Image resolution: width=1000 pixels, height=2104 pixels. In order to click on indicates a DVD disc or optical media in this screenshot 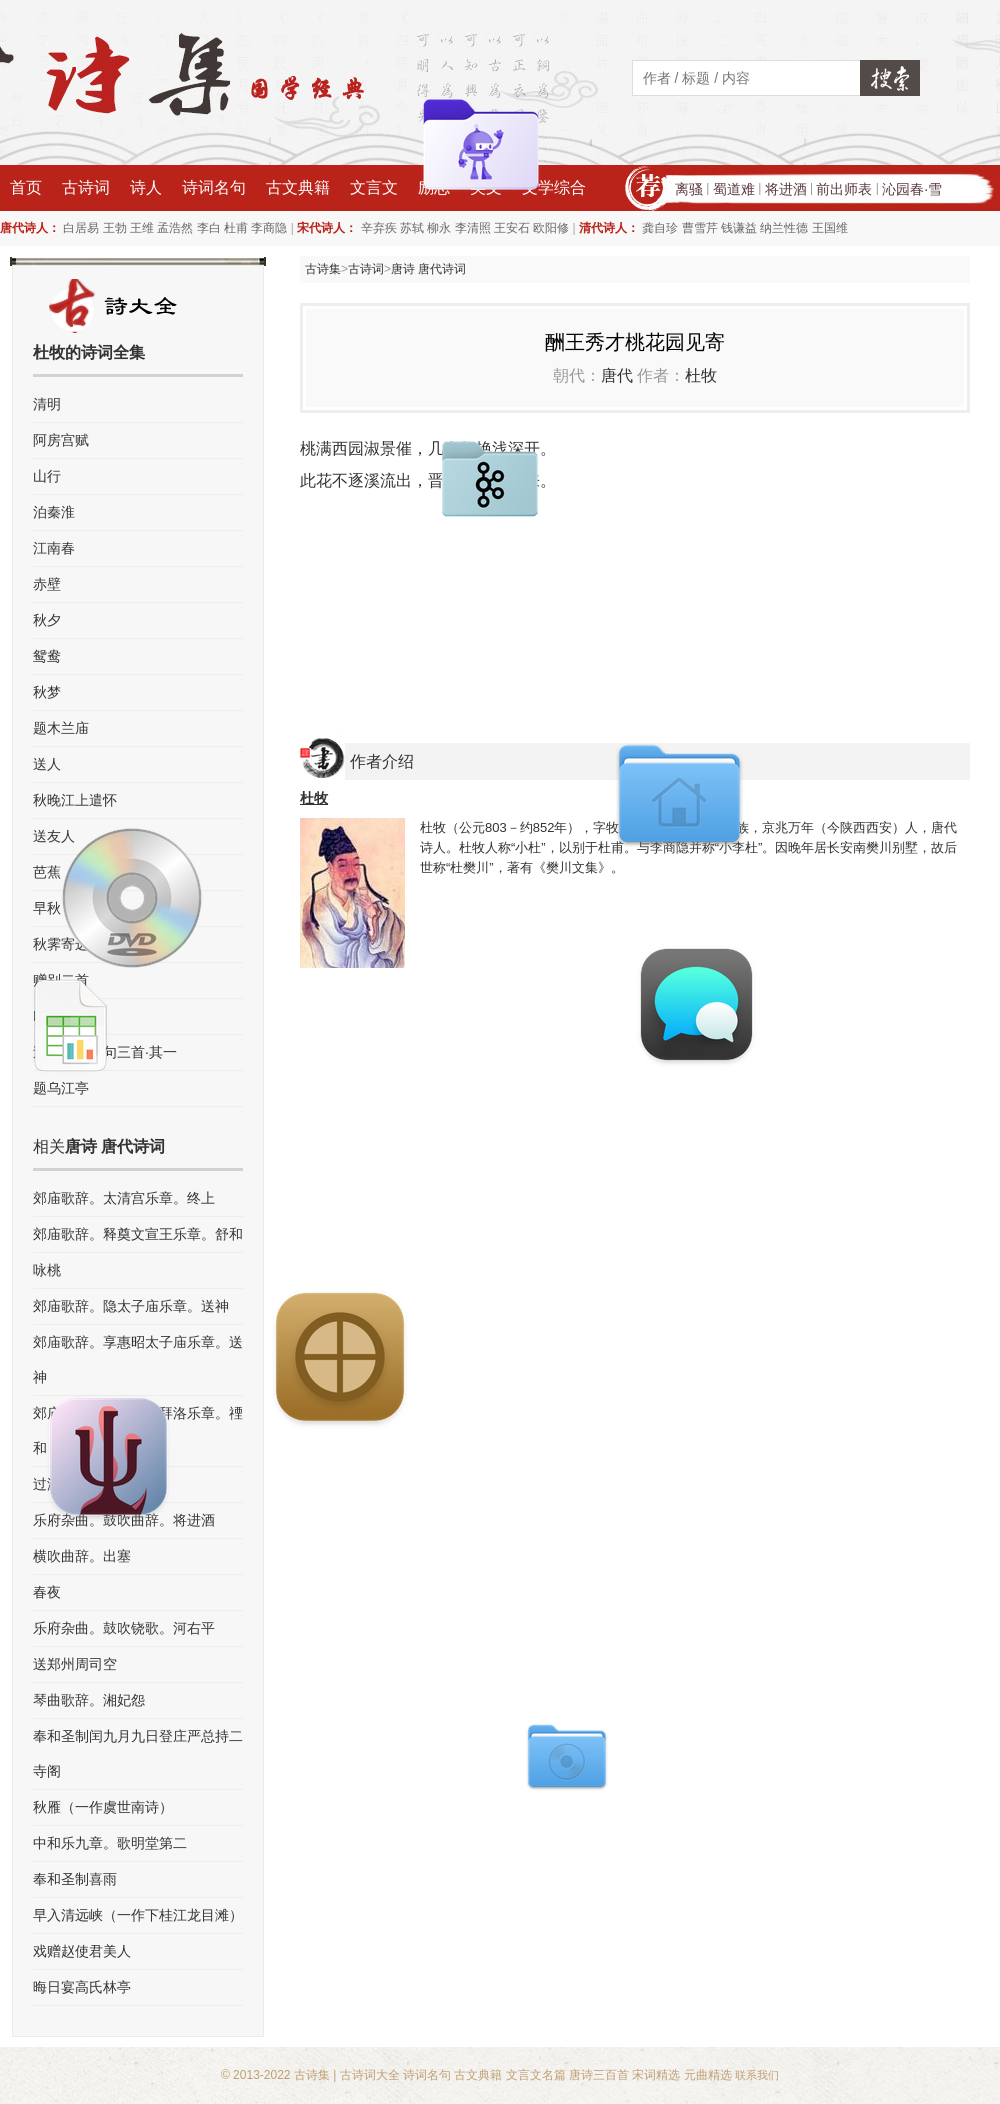, I will do `click(132, 898)`.